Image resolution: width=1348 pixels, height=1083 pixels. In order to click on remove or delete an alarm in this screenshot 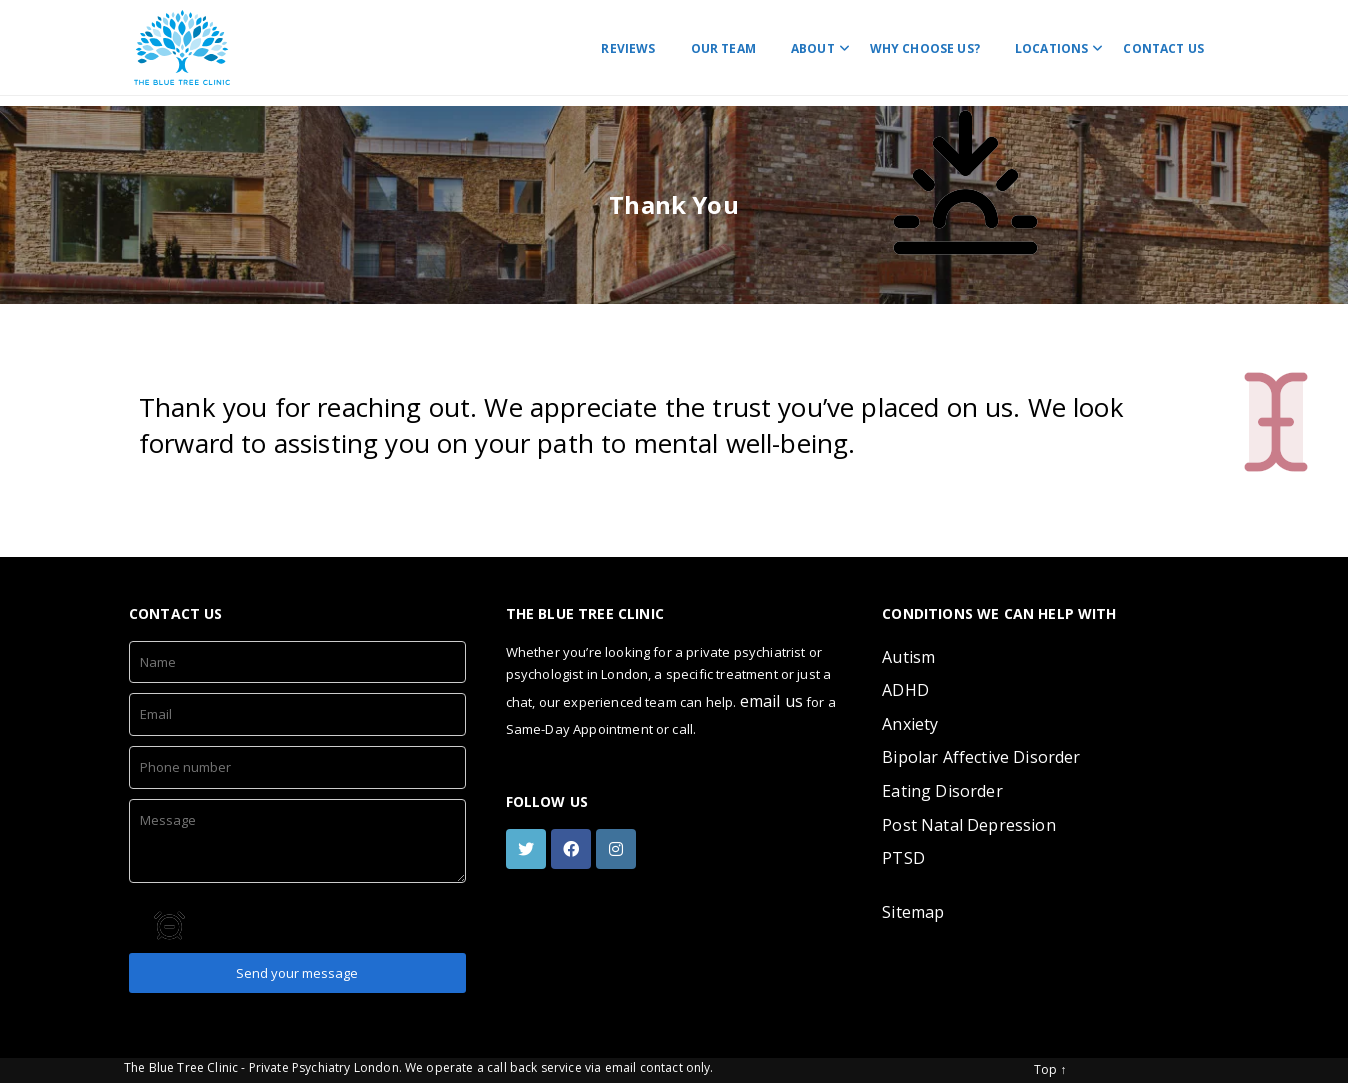, I will do `click(169, 925)`.